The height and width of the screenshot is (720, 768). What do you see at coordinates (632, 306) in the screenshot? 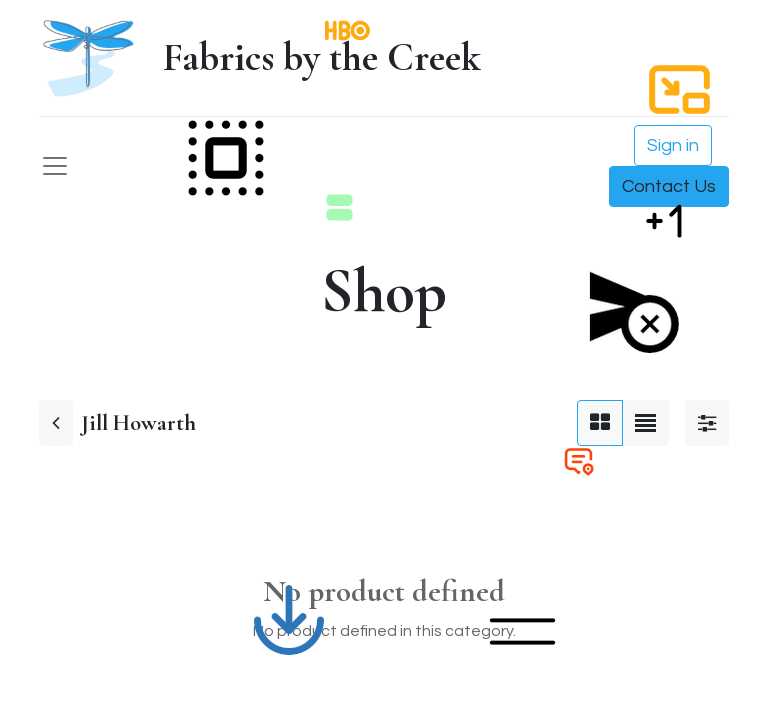
I see `cancel a scheduled message` at bounding box center [632, 306].